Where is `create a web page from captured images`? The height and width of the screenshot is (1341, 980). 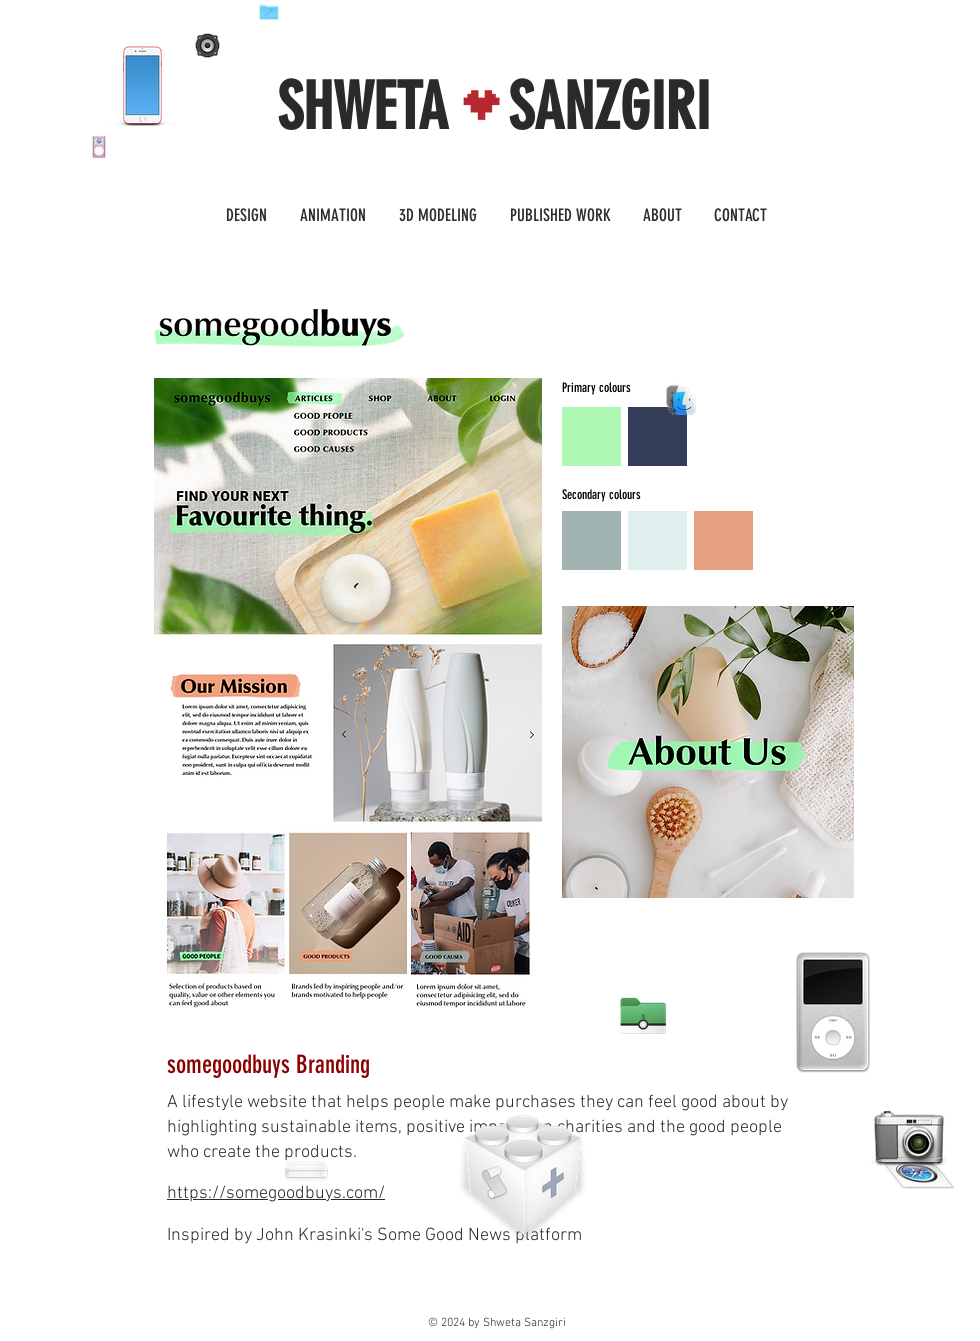 create a web page from captured images is located at coordinates (909, 1150).